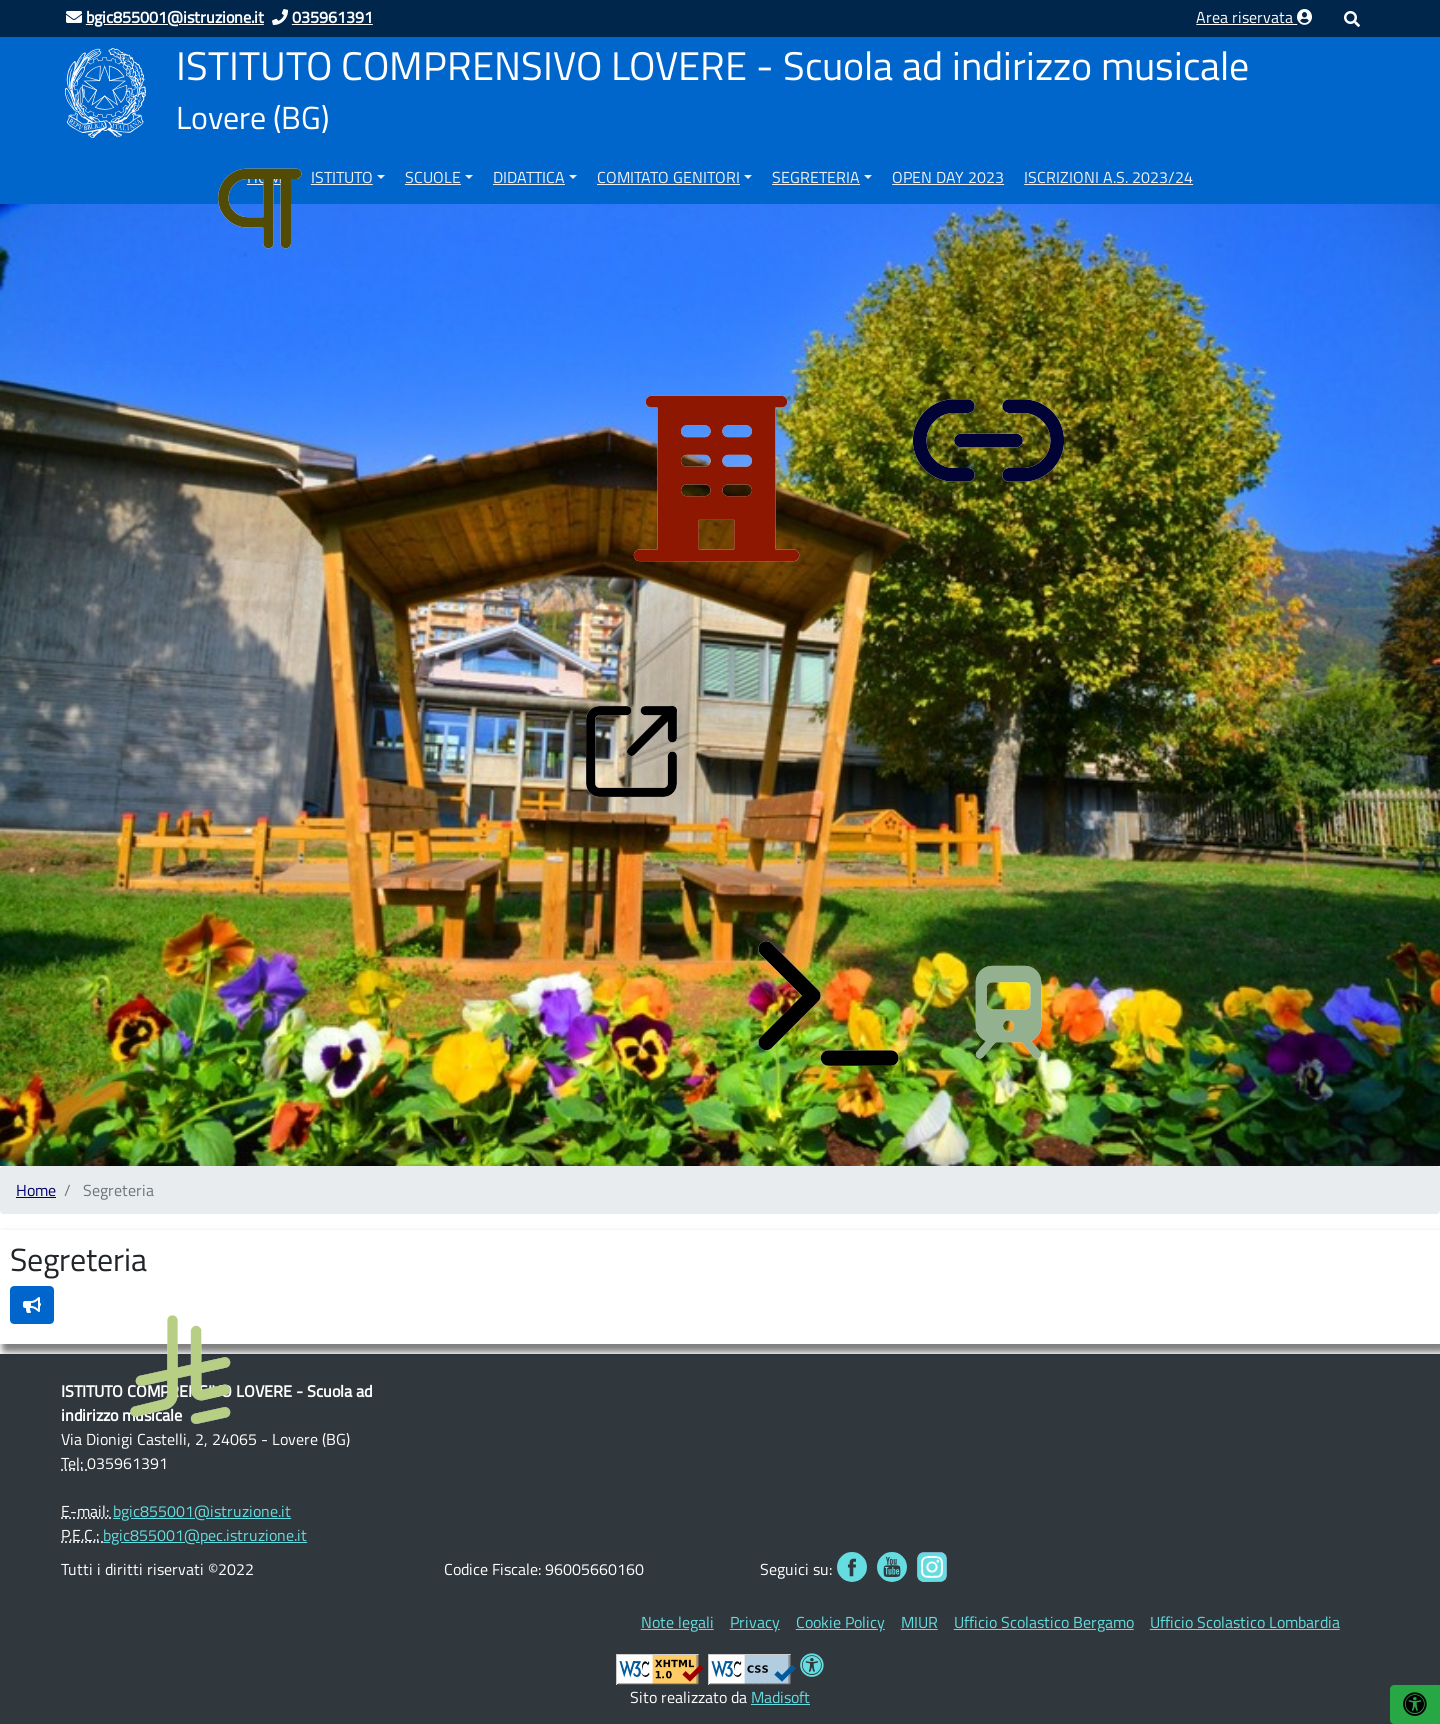 This screenshot has width=1440, height=1724. Describe the element at coordinates (716, 478) in the screenshot. I see `view office or workplace location` at that location.